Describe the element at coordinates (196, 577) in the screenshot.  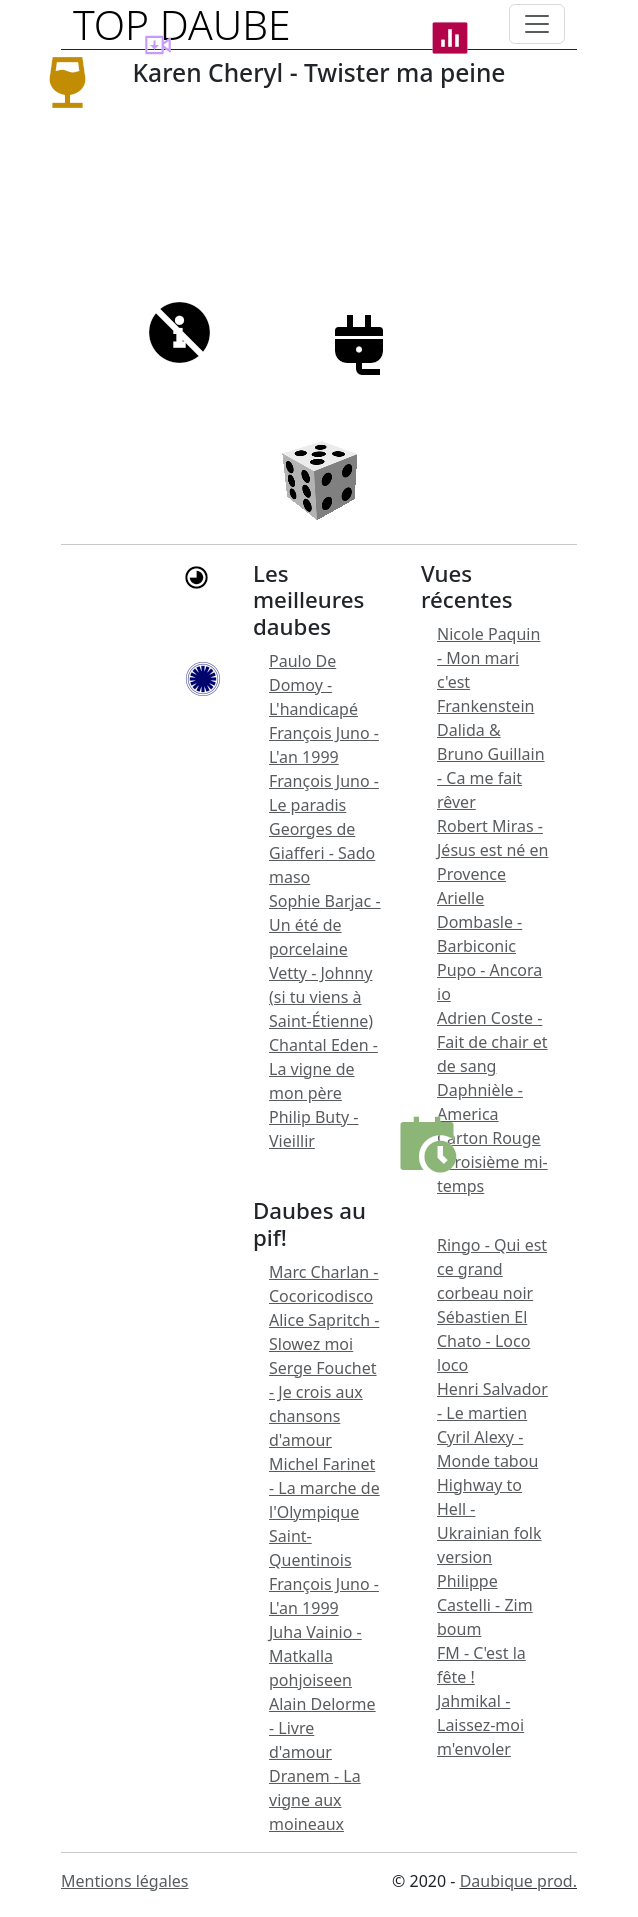
I see `indicates 75% progress complete` at that location.